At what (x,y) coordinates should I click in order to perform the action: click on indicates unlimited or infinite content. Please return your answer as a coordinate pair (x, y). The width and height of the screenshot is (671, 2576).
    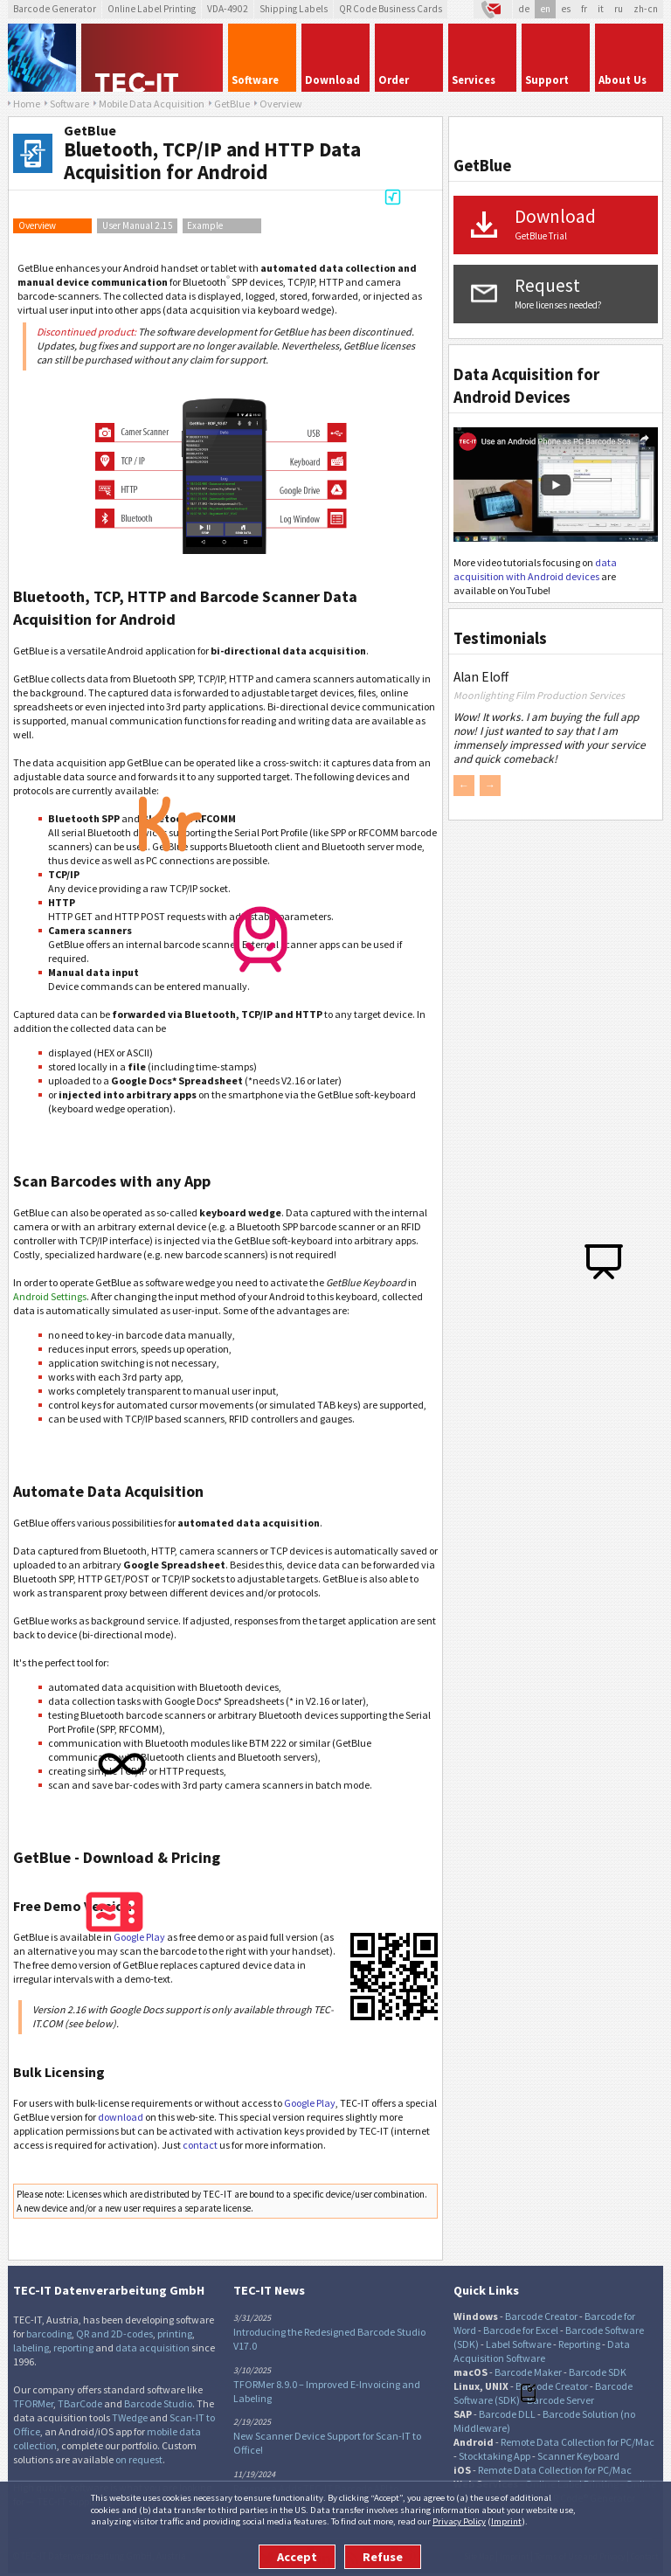
    Looking at the image, I should click on (121, 1763).